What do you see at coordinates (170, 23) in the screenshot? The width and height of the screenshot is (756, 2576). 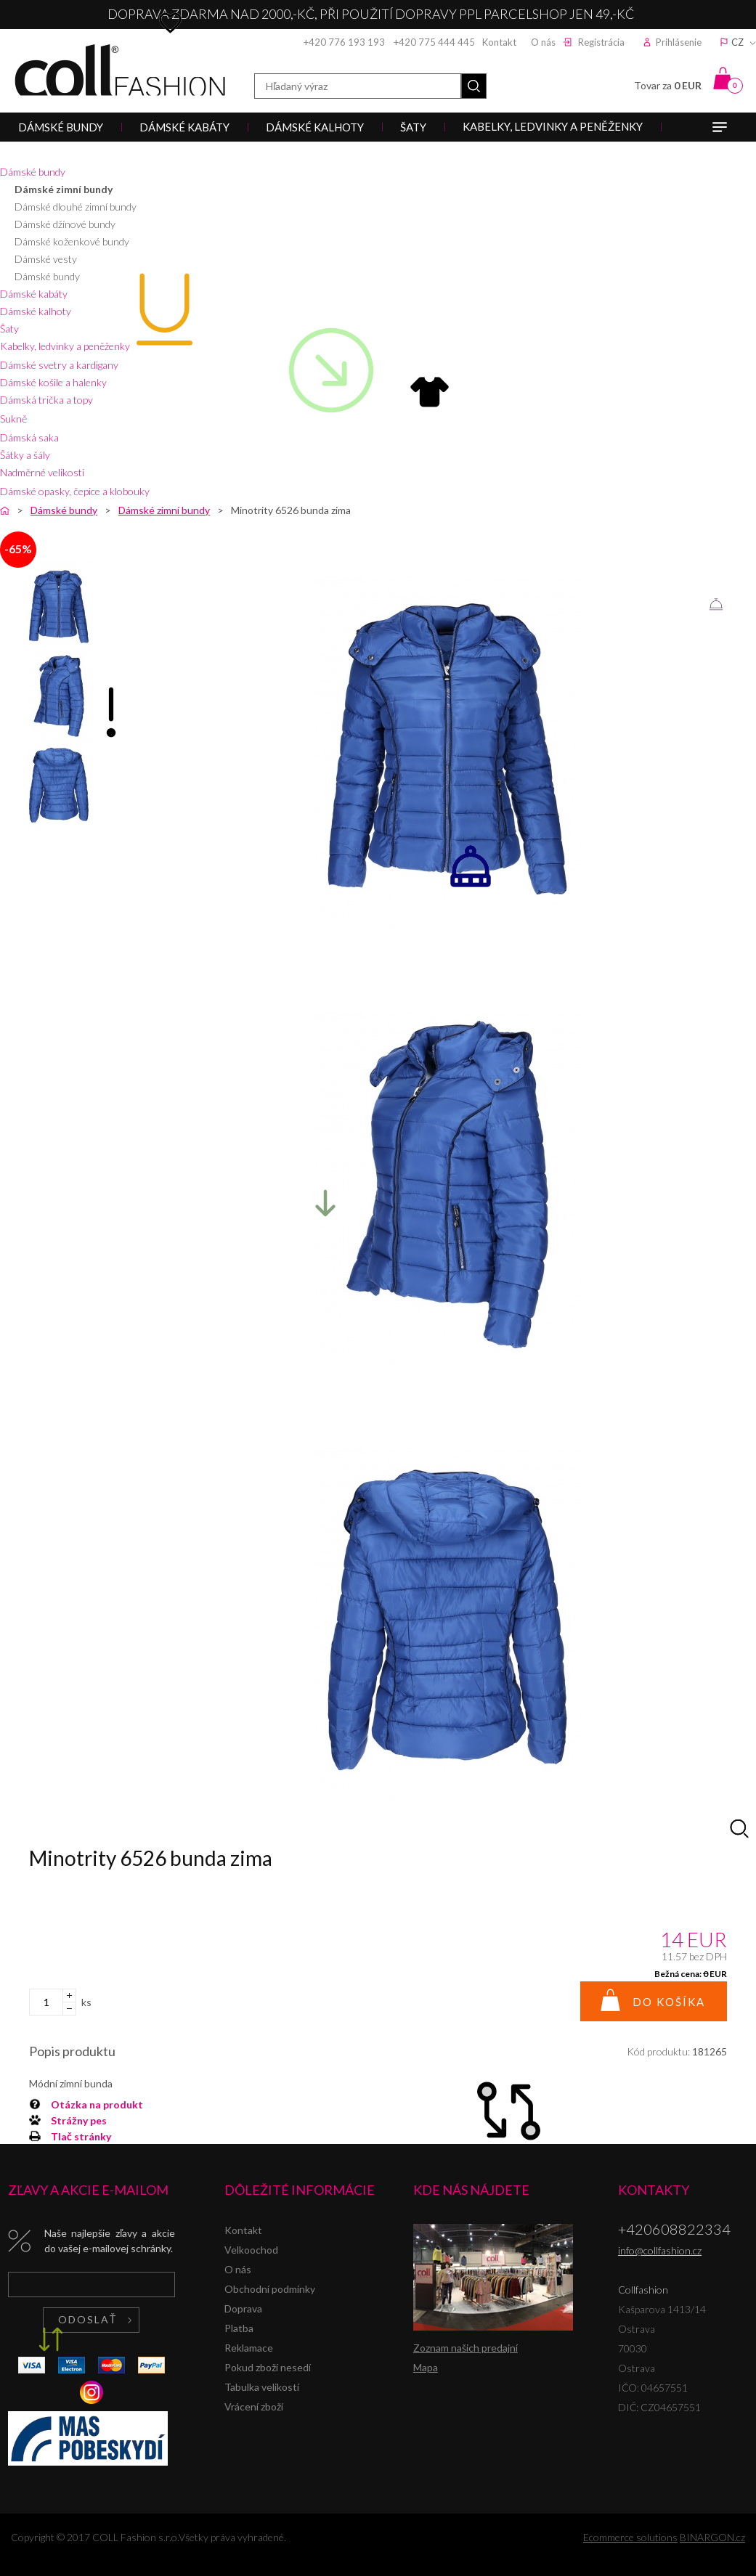 I see `add item to favorites` at bounding box center [170, 23].